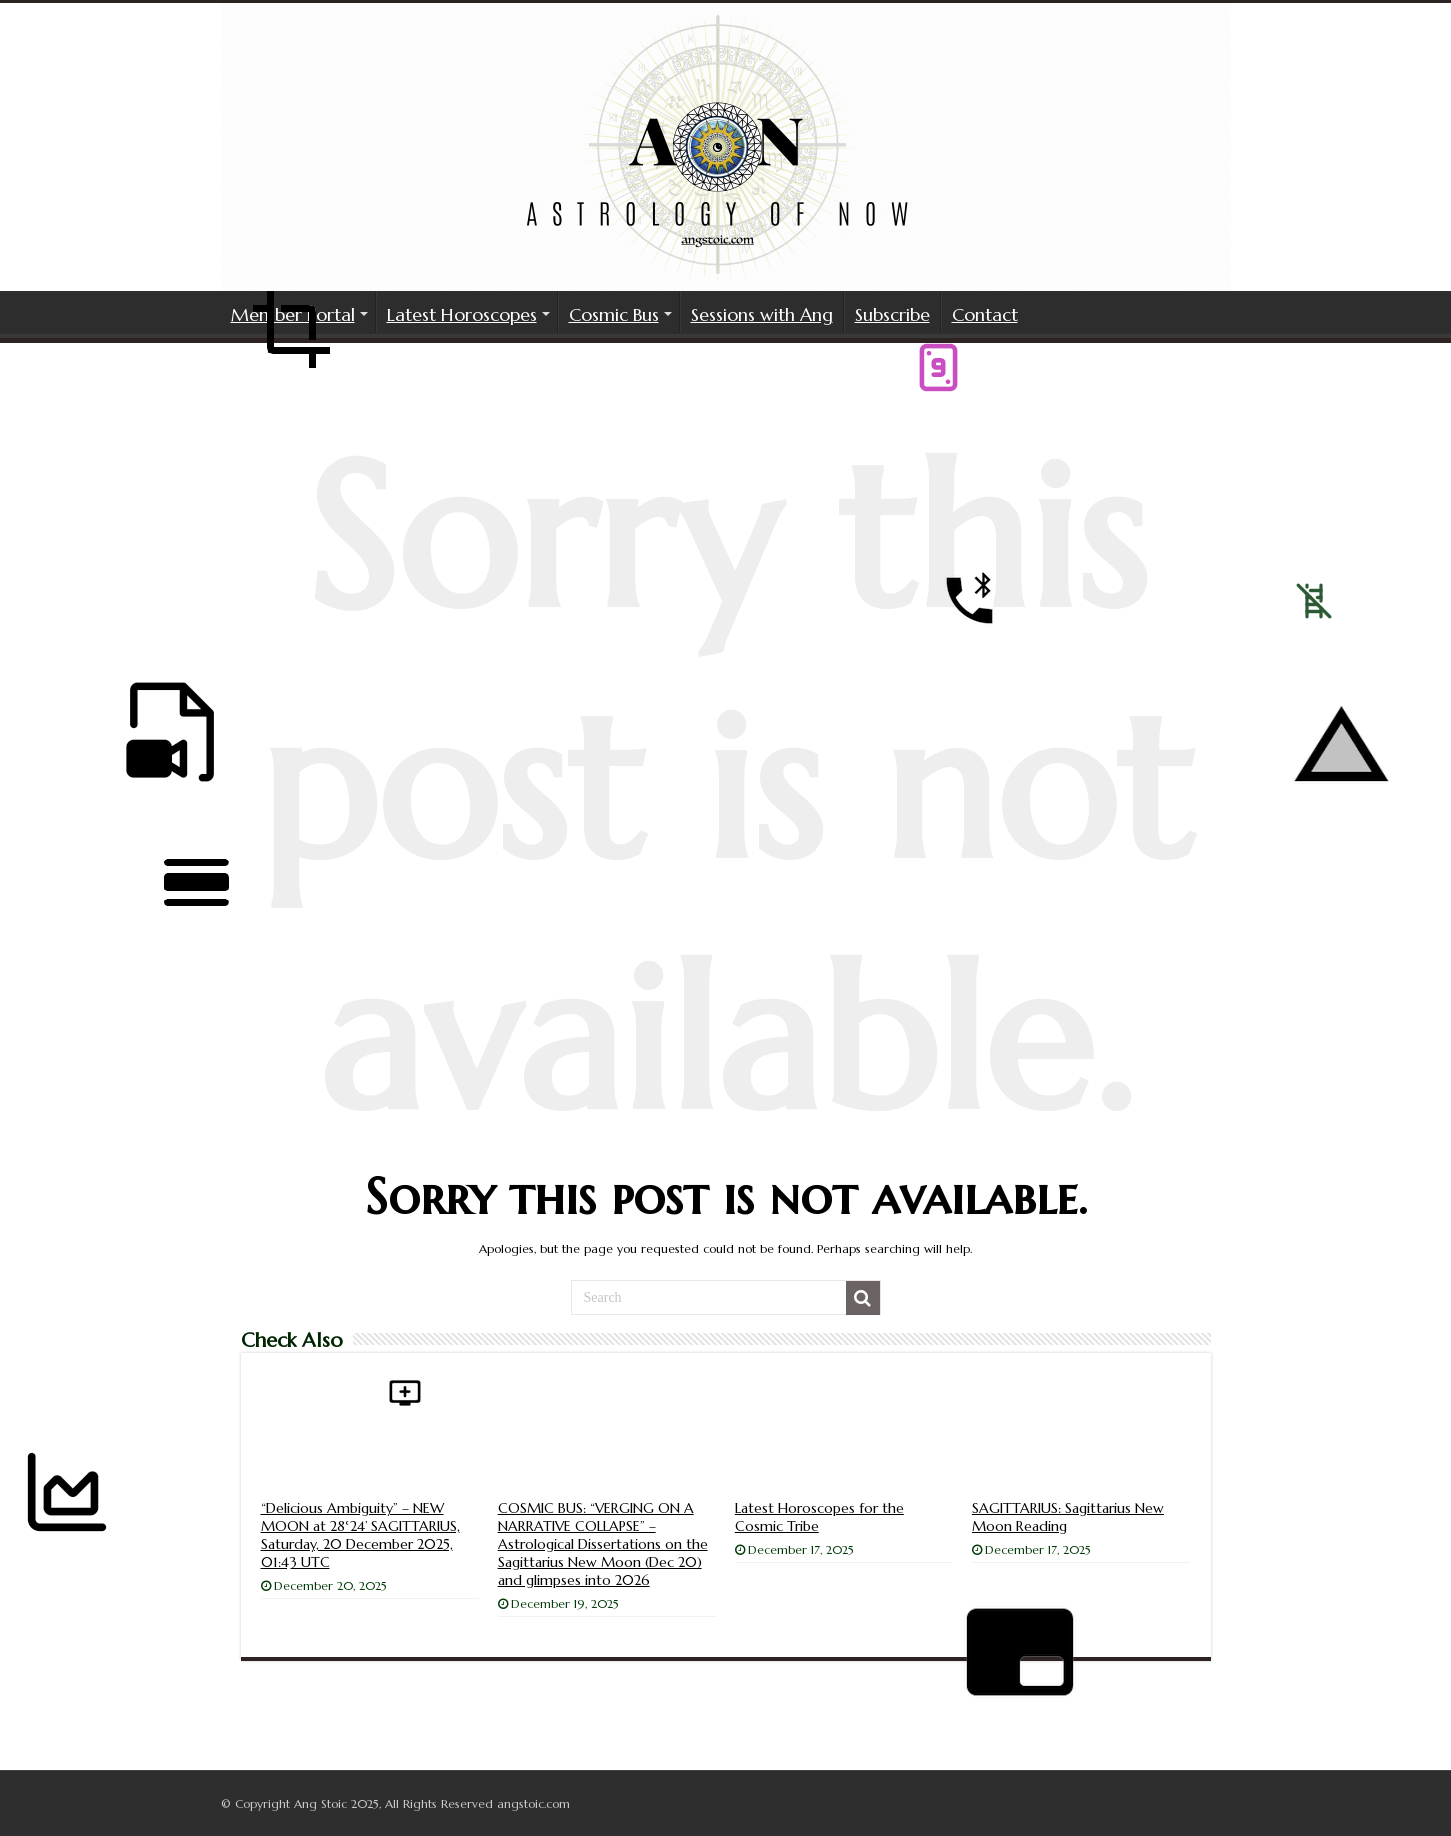  I want to click on open a video file, so click(172, 732).